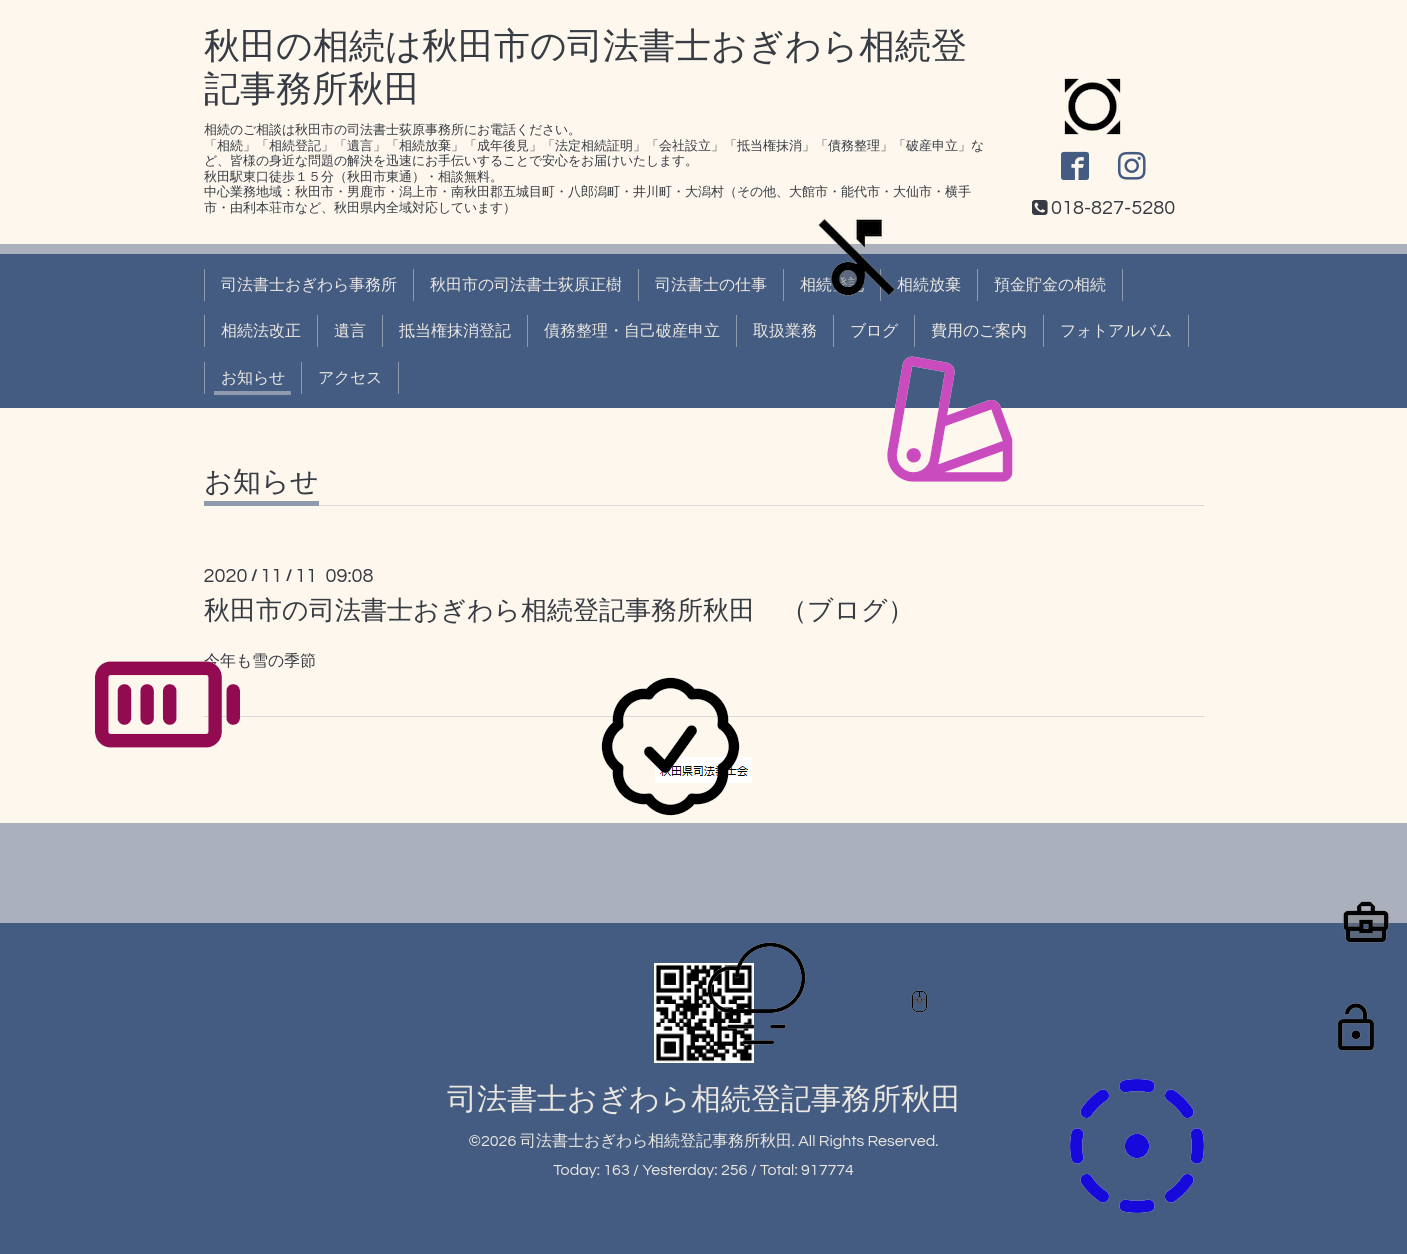  What do you see at coordinates (919, 1001) in the screenshot?
I see `middle mouse button click action` at bounding box center [919, 1001].